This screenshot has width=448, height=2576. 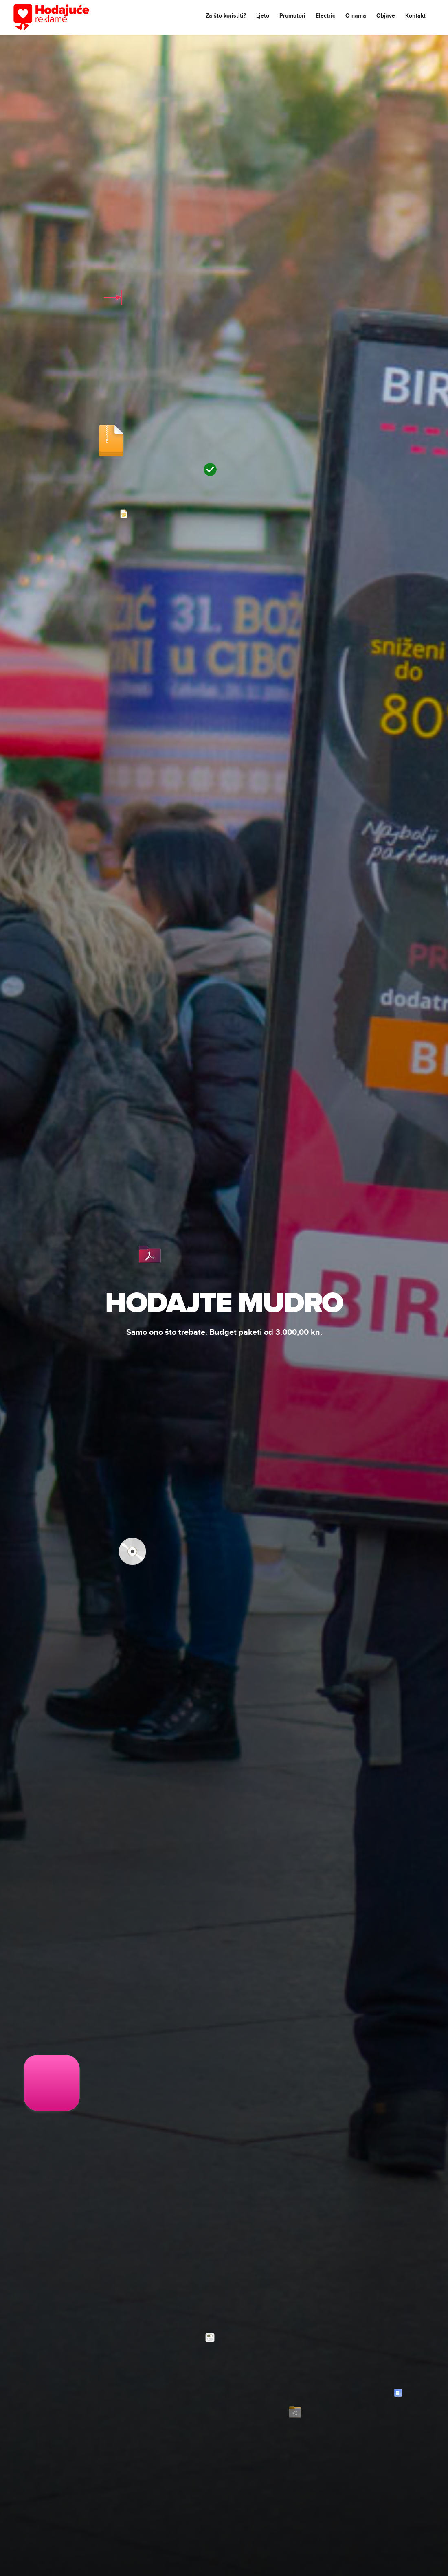 What do you see at coordinates (52, 2083) in the screenshot?
I see `blank app icon template for customization` at bounding box center [52, 2083].